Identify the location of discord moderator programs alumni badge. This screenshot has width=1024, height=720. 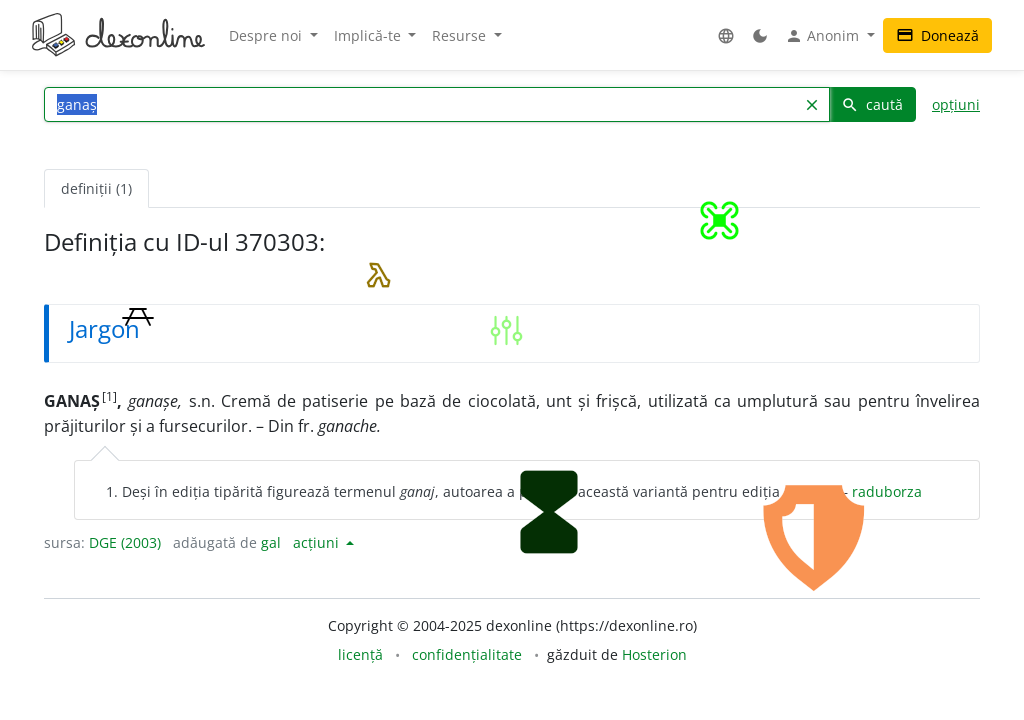
(814, 538).